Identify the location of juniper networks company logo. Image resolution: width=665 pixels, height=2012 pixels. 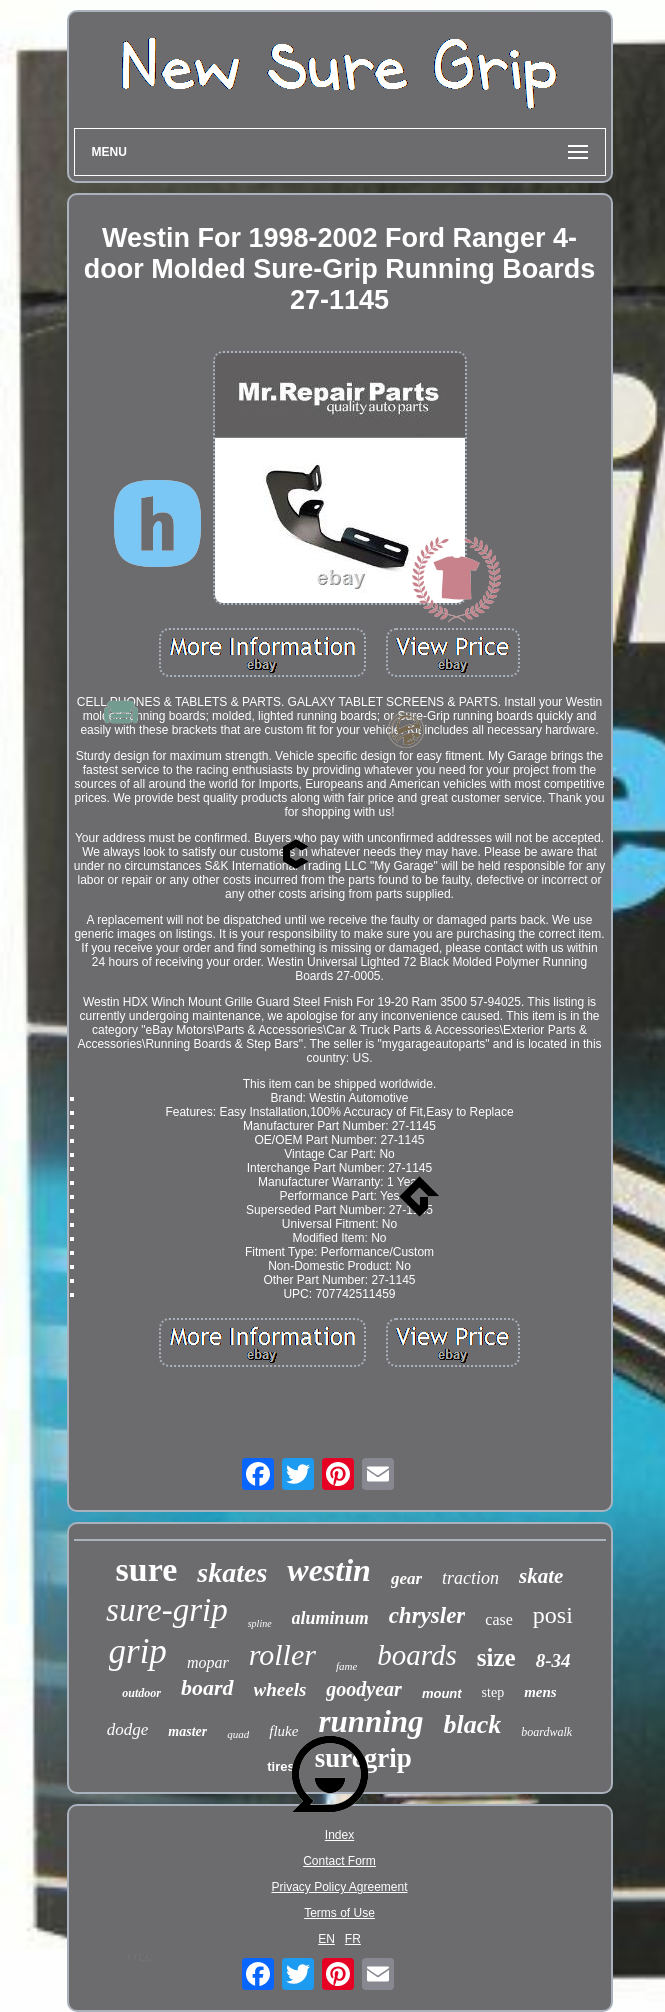
(140, 1958).